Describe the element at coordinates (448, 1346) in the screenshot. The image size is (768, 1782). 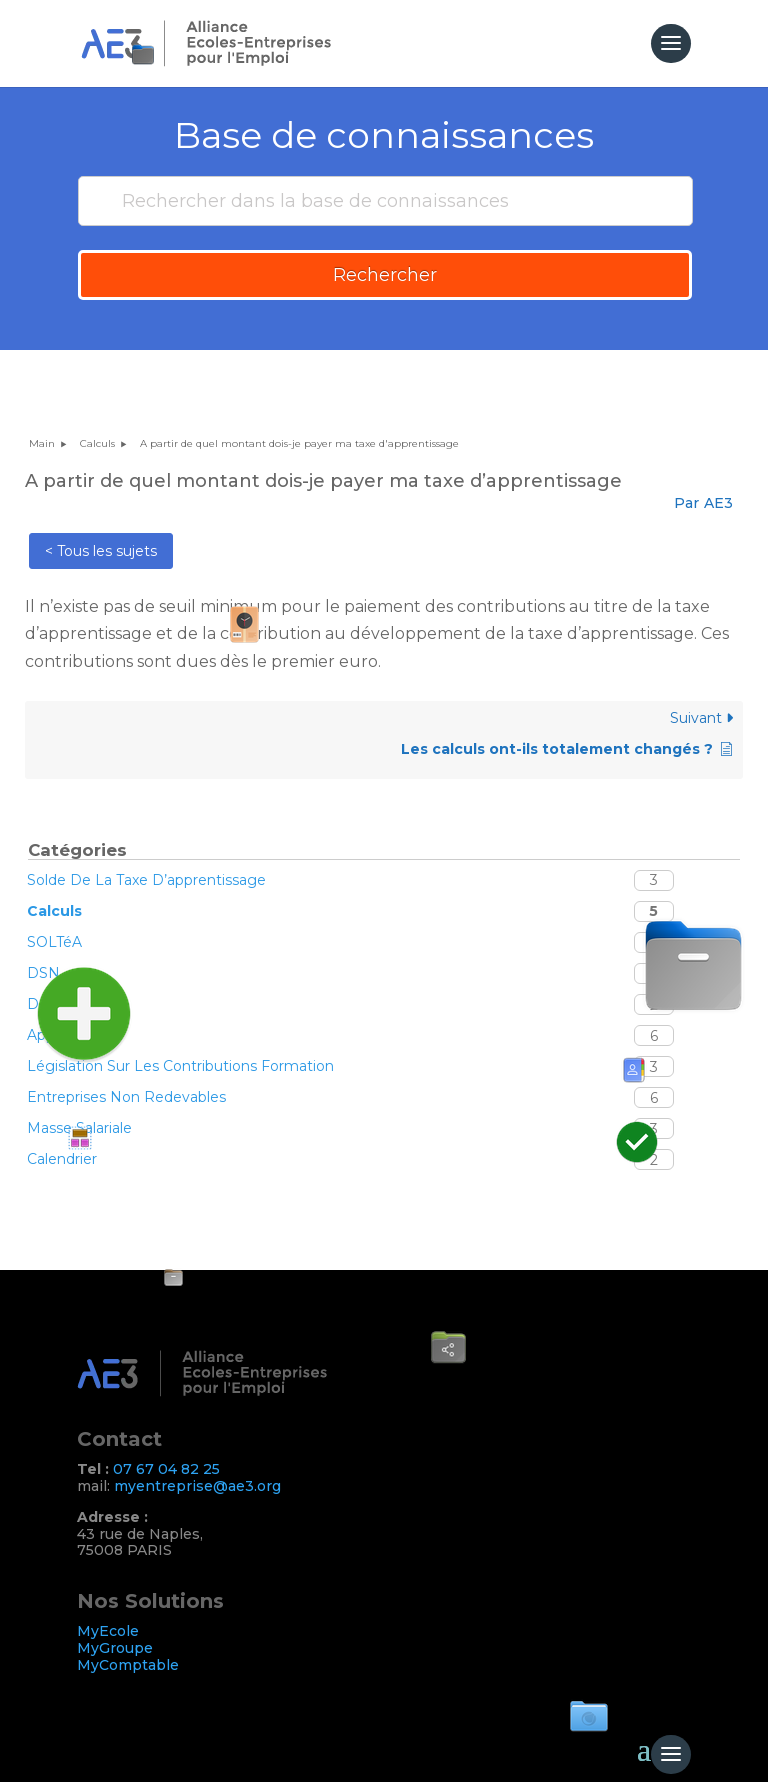
I see `access your public shared folder` at that location.